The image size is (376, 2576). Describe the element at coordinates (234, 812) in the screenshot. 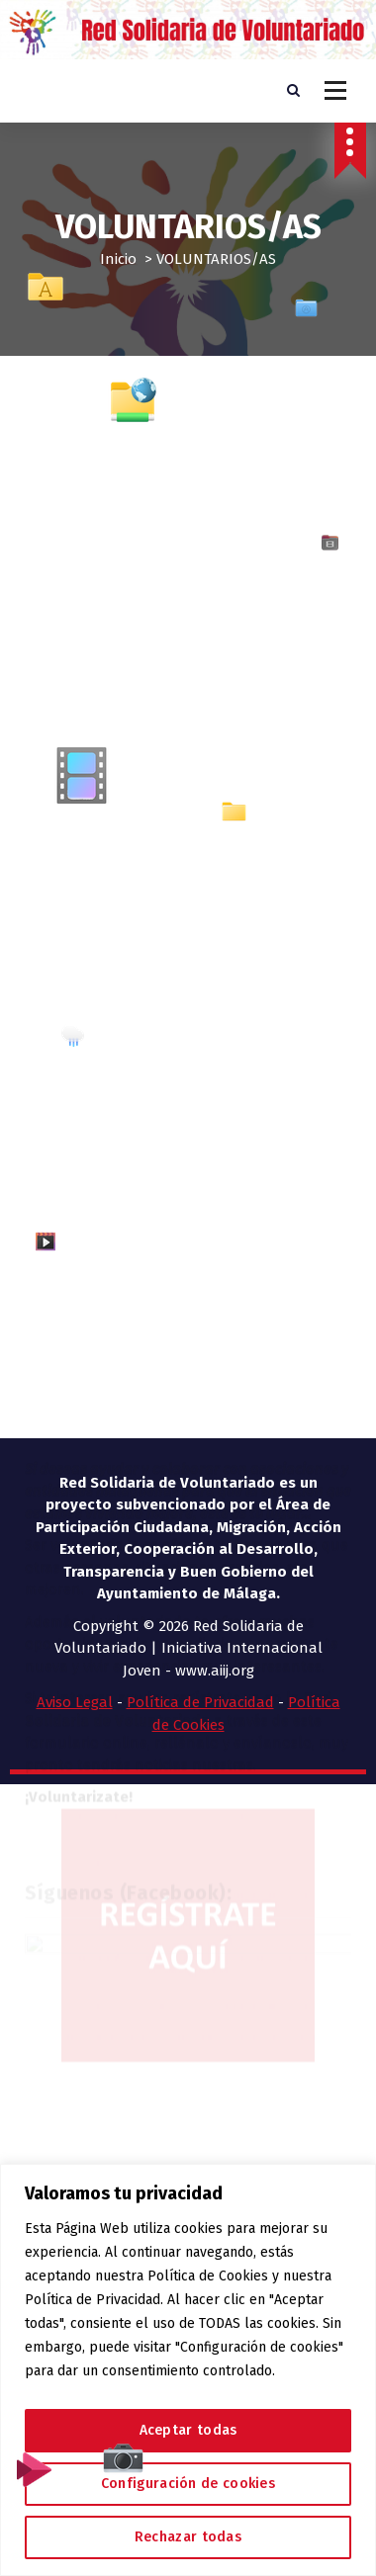

I see `open folder to view contents` at that location.